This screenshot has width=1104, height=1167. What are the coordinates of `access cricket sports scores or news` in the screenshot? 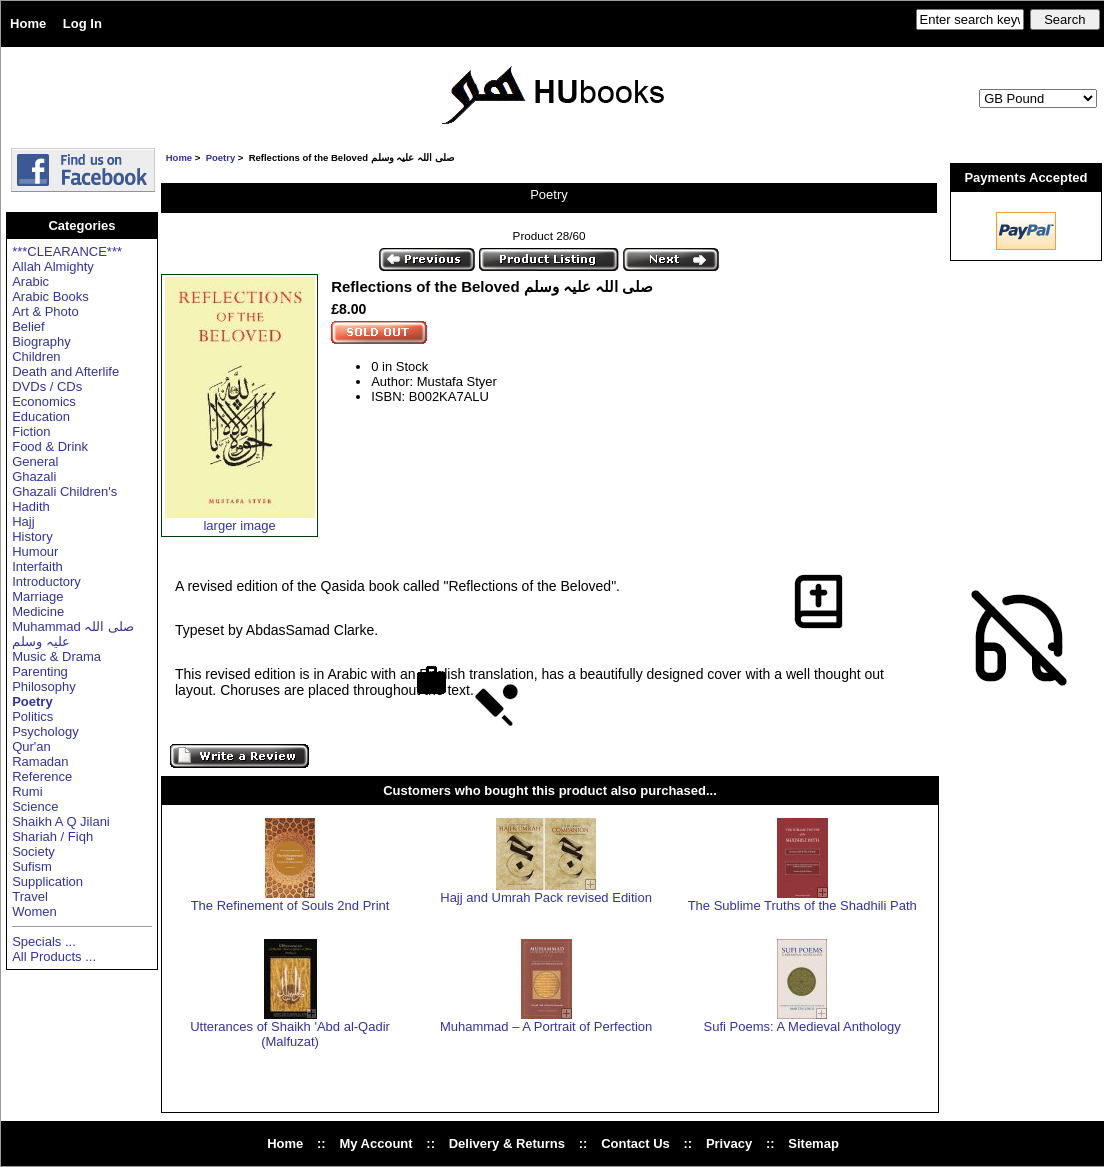 It's located at (496, 705).